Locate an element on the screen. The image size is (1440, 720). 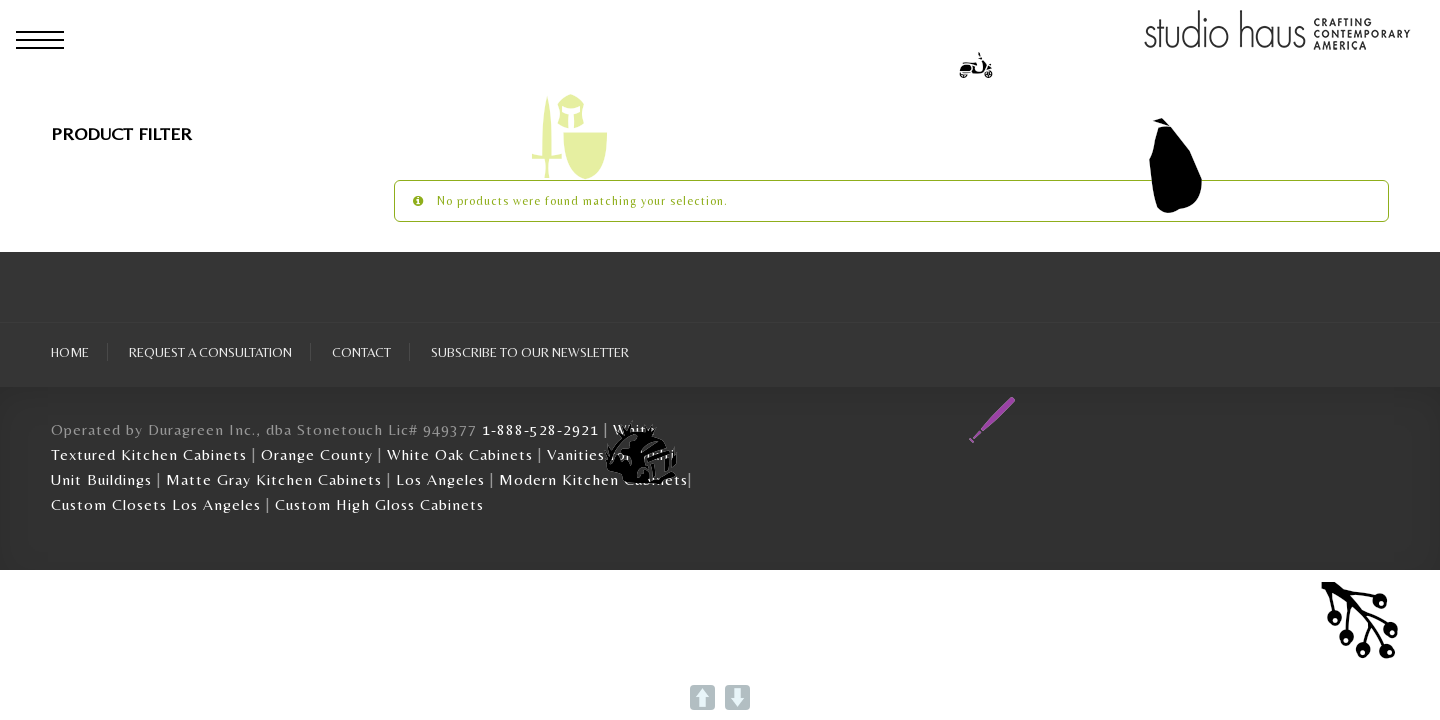
access baseball or batting-related content is located at coordinates (991, 420).